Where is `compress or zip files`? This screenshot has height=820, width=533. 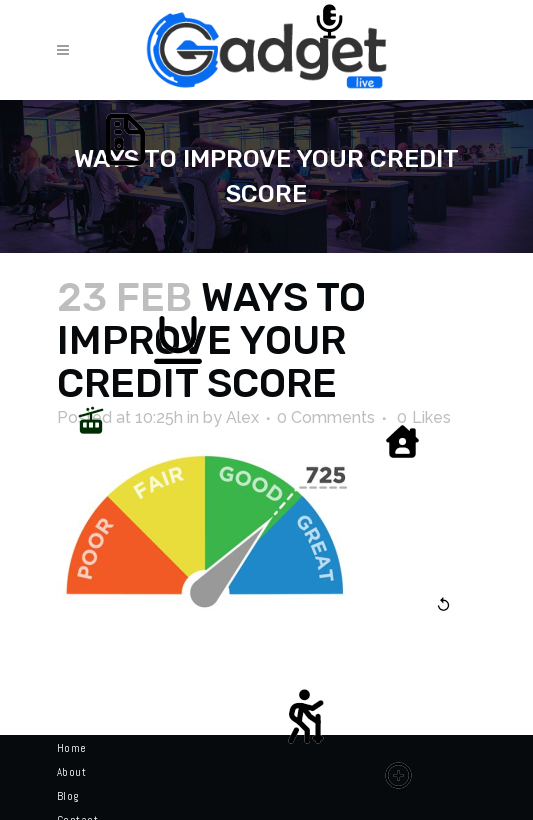 compress or zip files is located at coordinates (125, 139).